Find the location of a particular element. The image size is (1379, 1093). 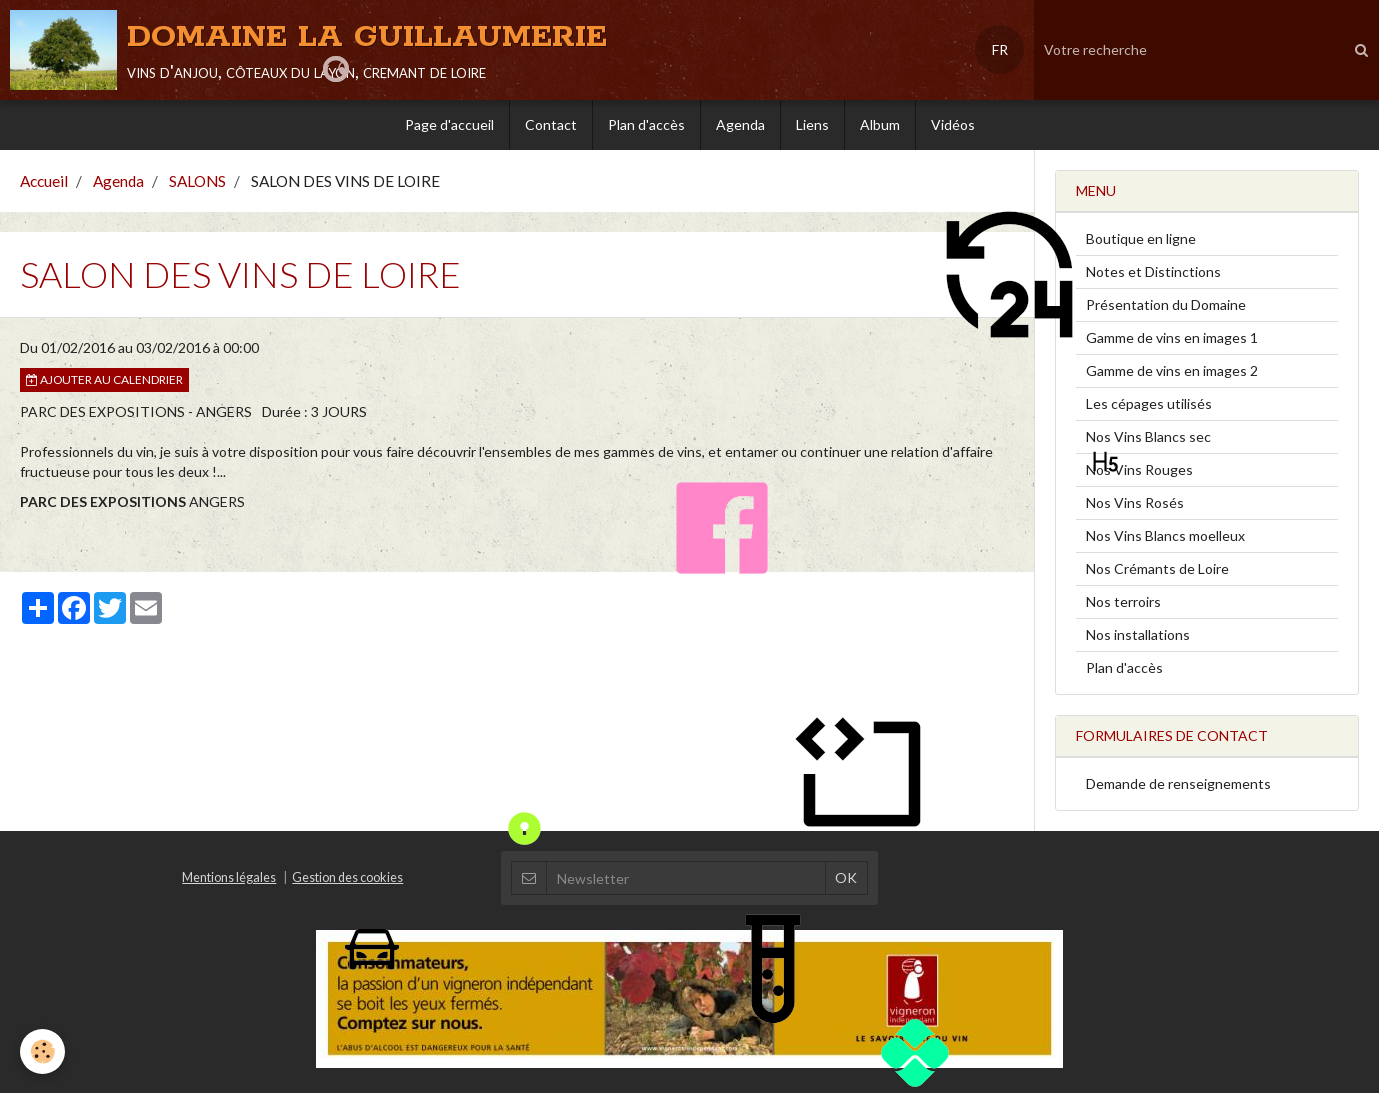

lock or secure a room is located at coordinates (524, 828).